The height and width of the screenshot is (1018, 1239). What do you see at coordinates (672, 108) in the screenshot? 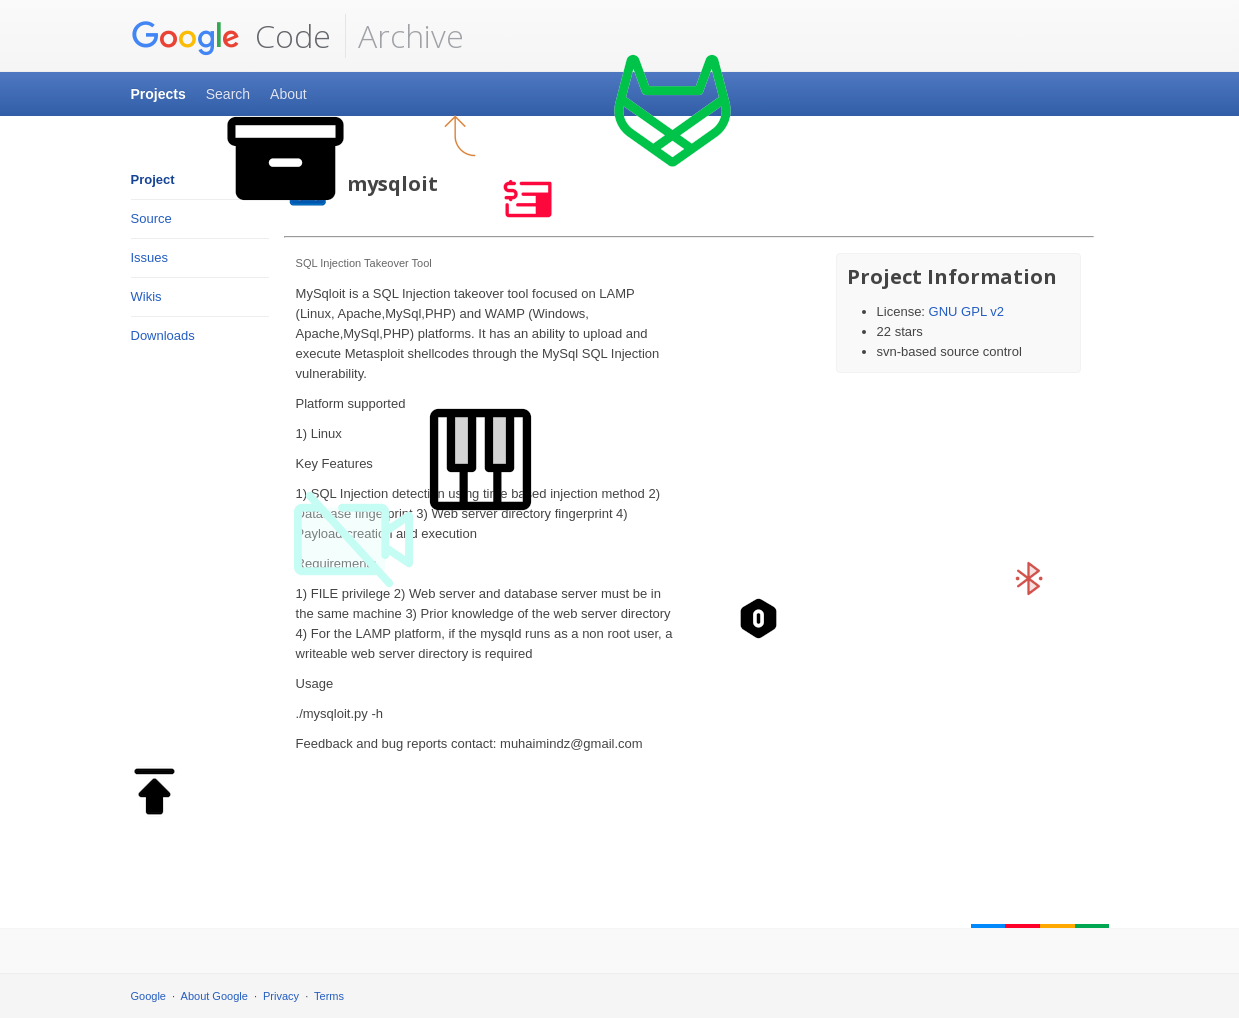
I see `open GitLab repository` at bounding box center [672, 108].